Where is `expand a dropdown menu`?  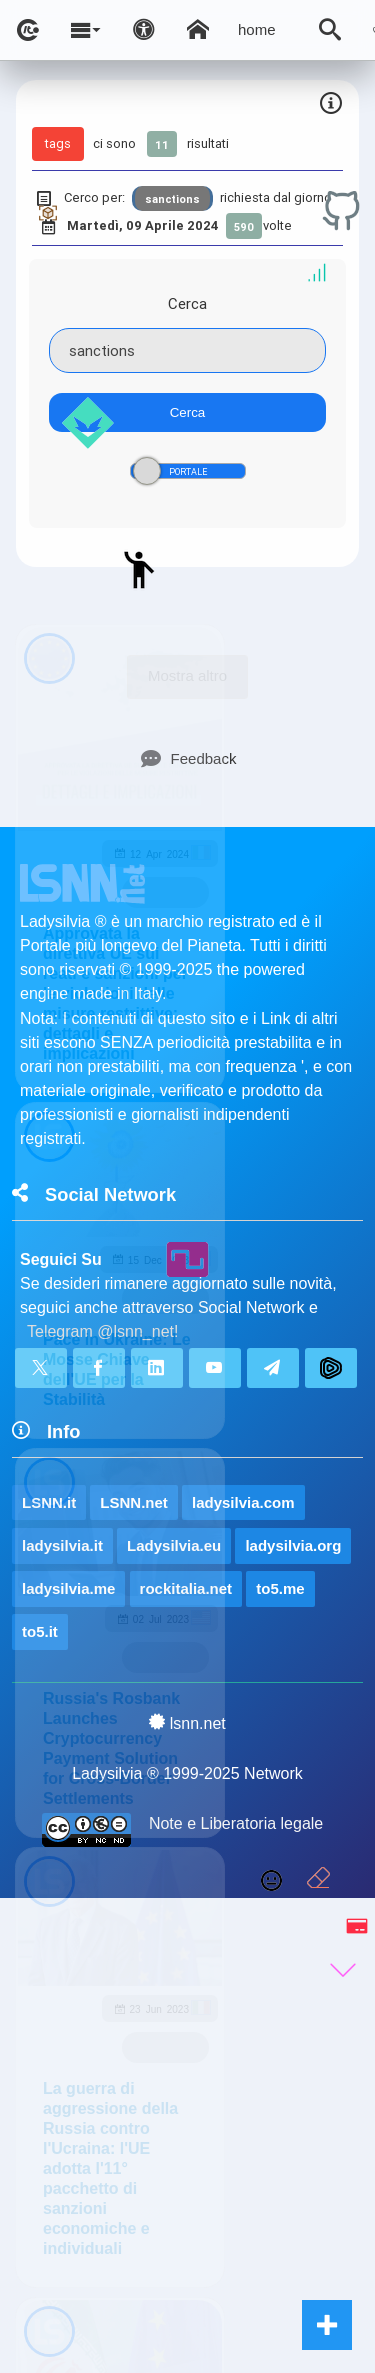
expand a dropdown menu is located at coordinates (343, 1969).